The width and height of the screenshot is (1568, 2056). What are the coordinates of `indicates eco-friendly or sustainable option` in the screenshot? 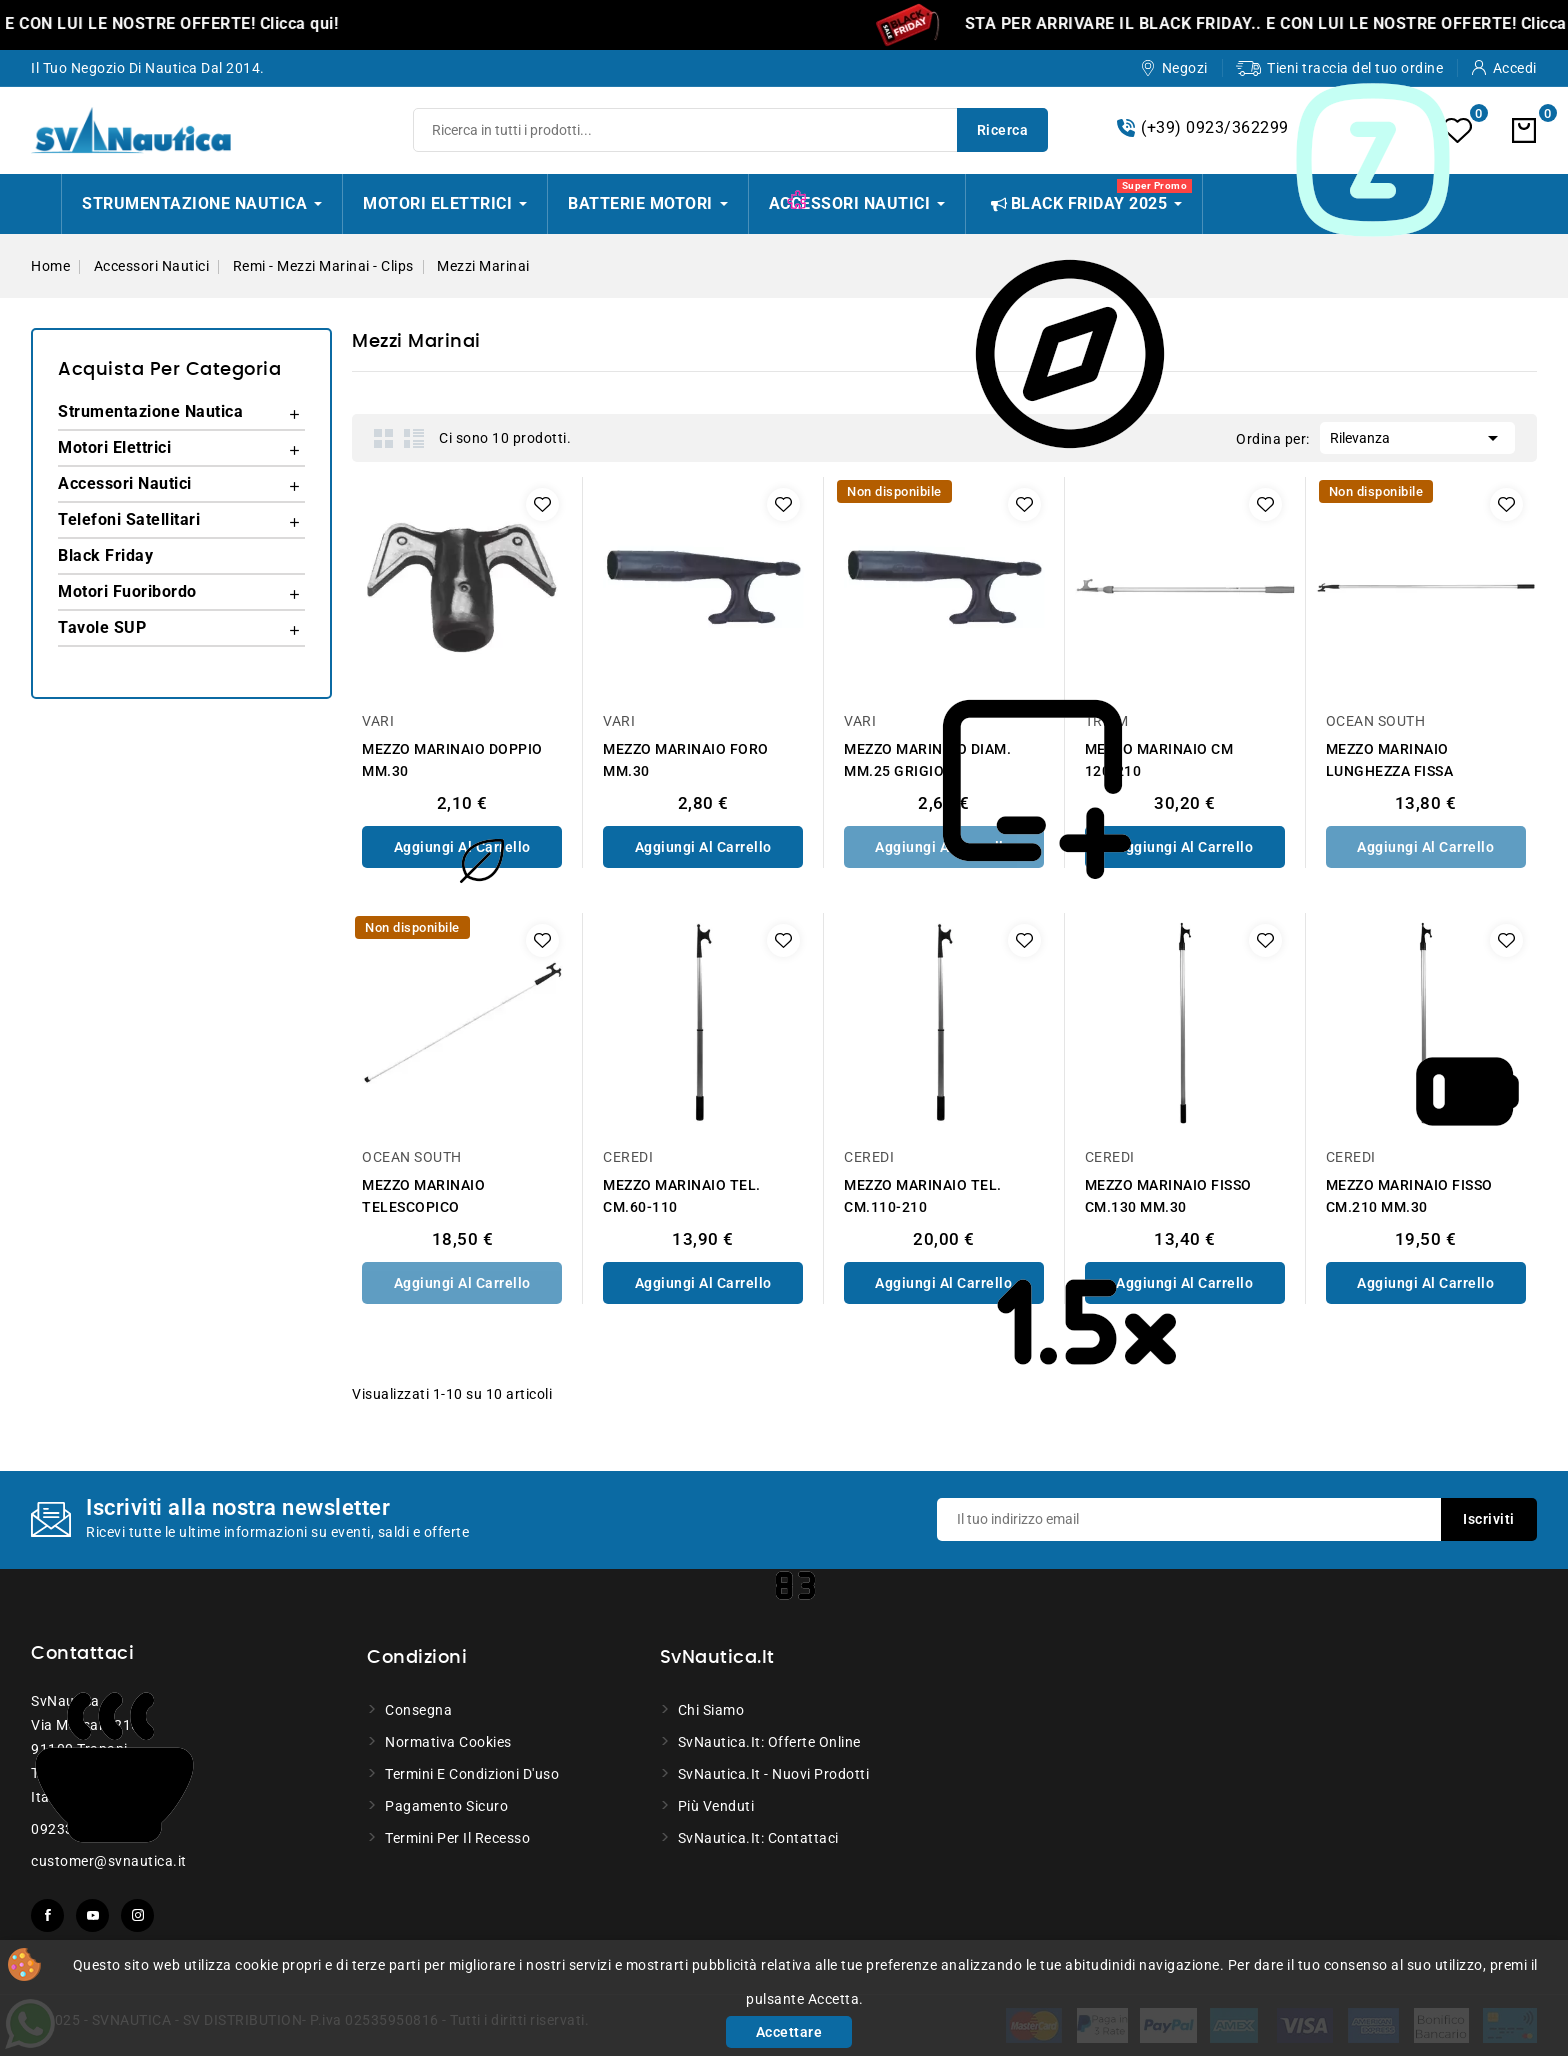 It's located at (482, 861).